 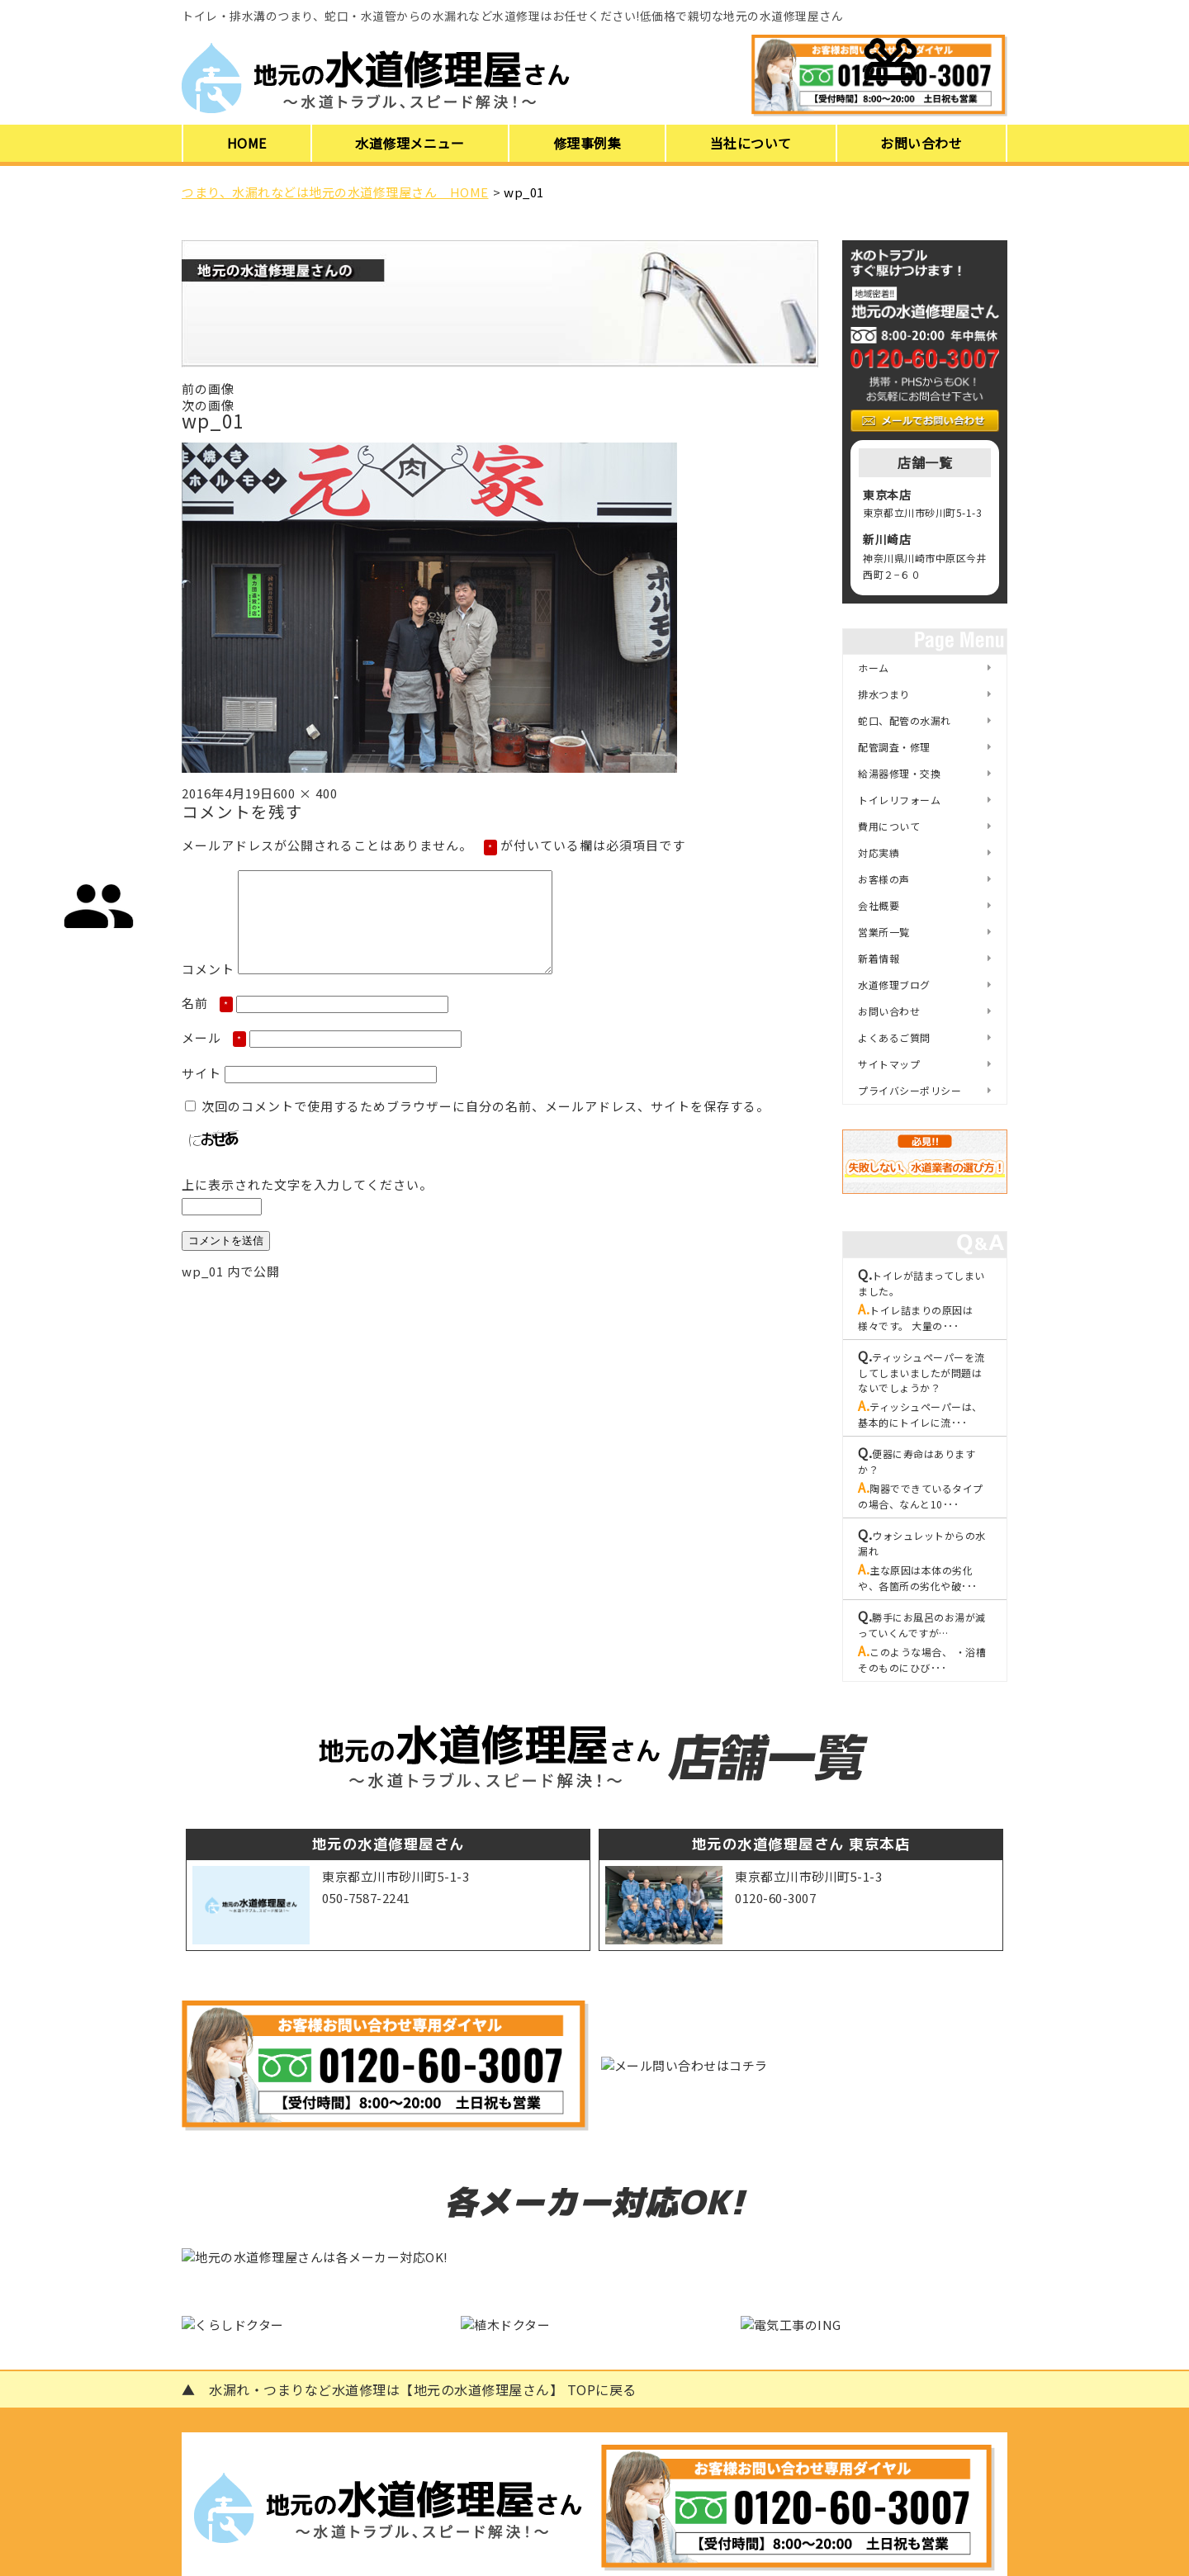 I want to click on view contacts or people list, so click(x=98, y=906).